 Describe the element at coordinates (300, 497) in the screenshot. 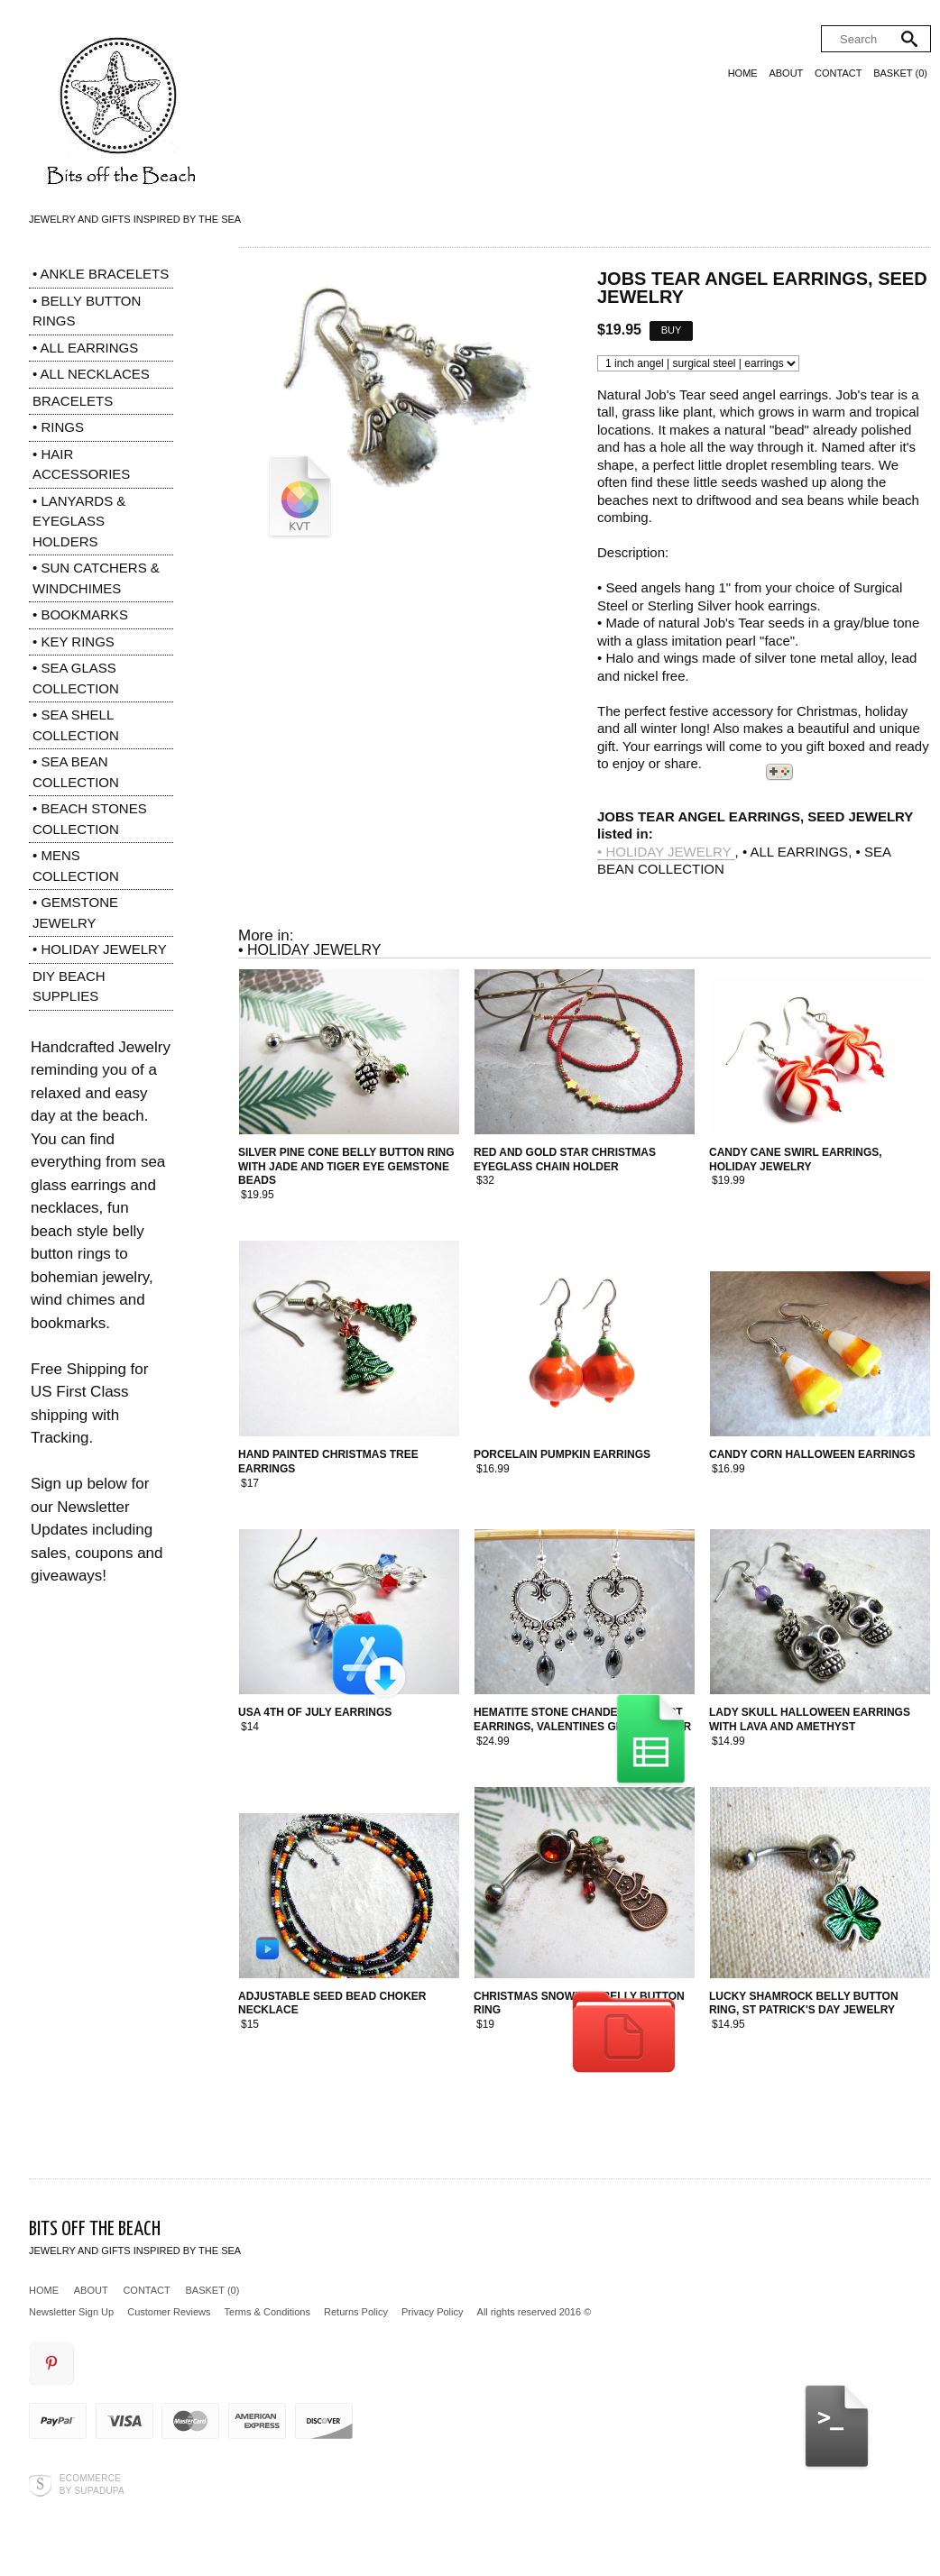

I see `a KVT text file associated with Krita vector graphics` at that location.